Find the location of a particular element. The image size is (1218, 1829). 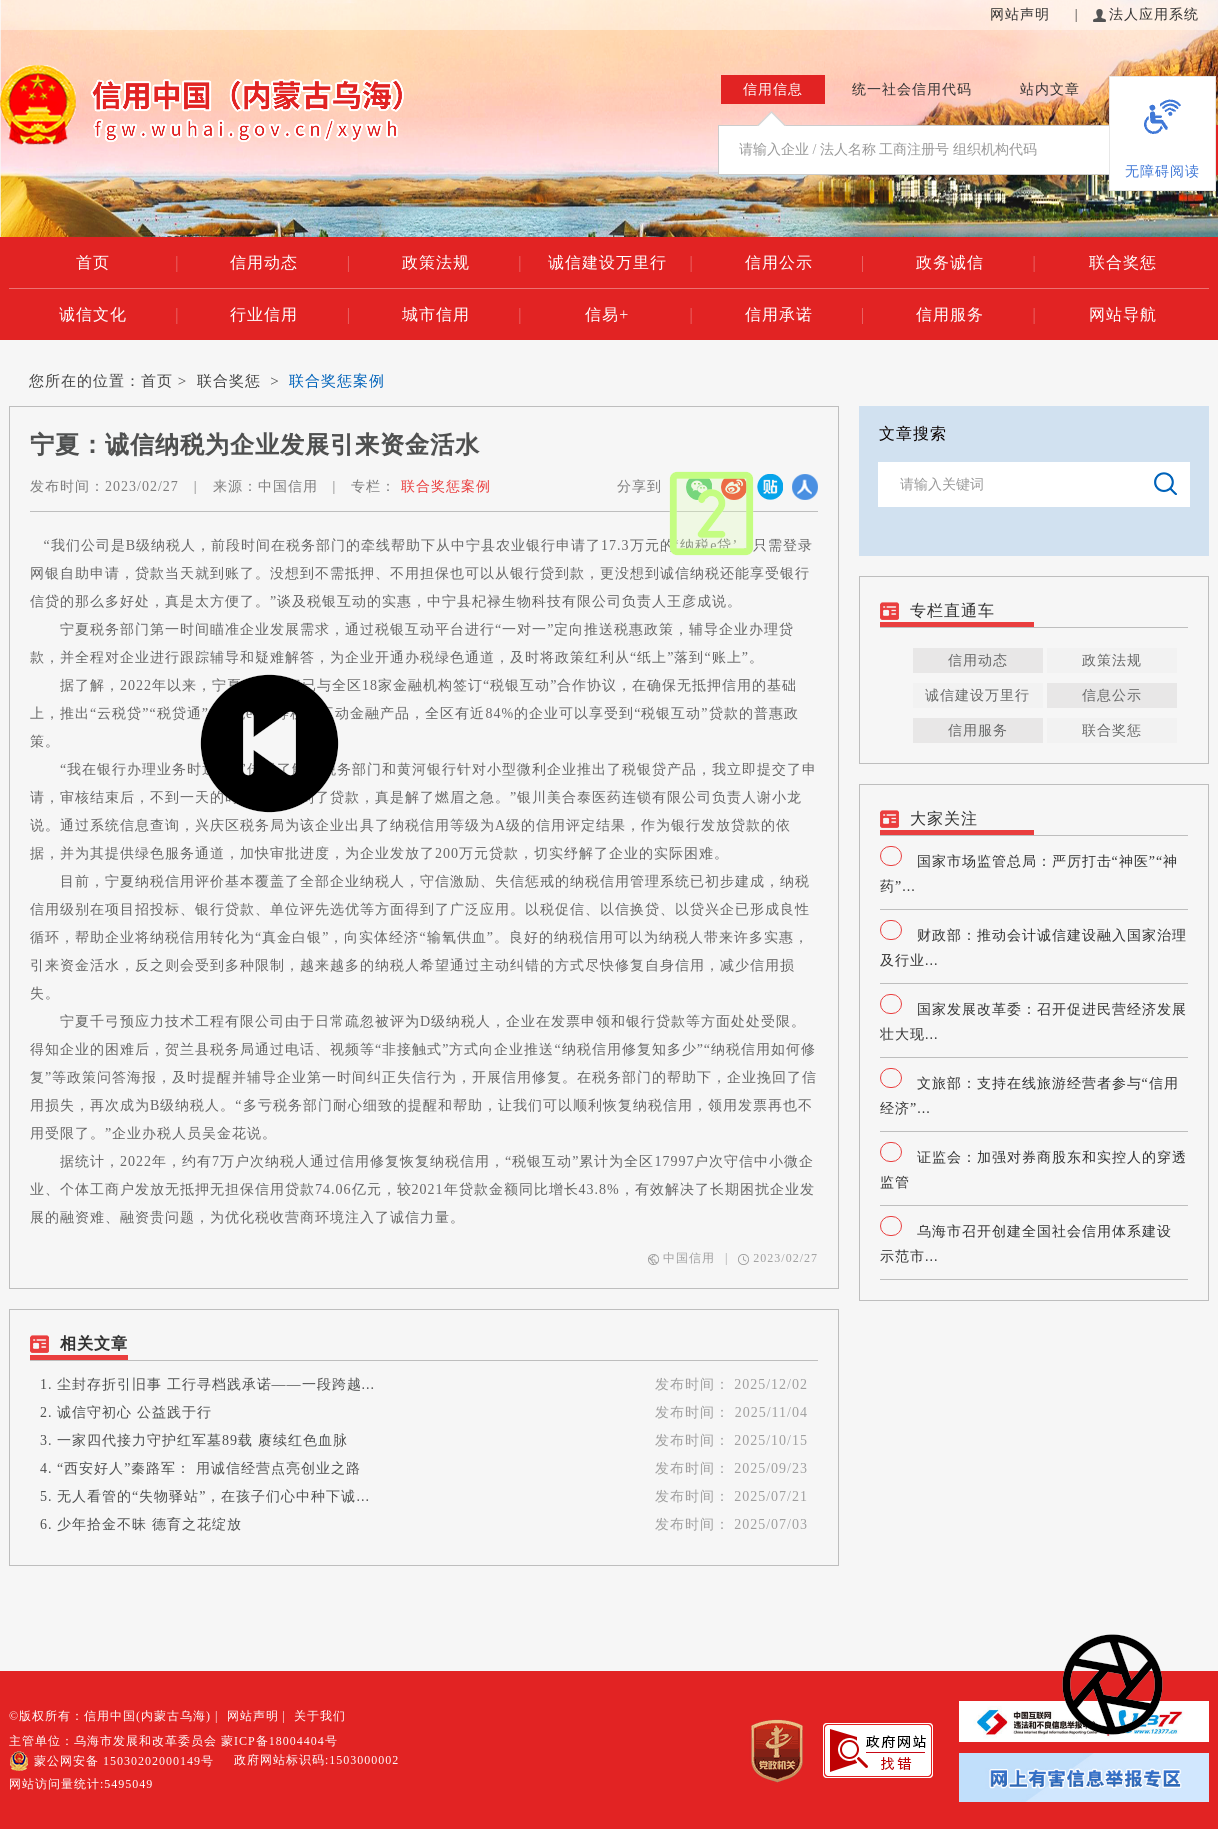

select option number two is located at coordinates (711, 513).